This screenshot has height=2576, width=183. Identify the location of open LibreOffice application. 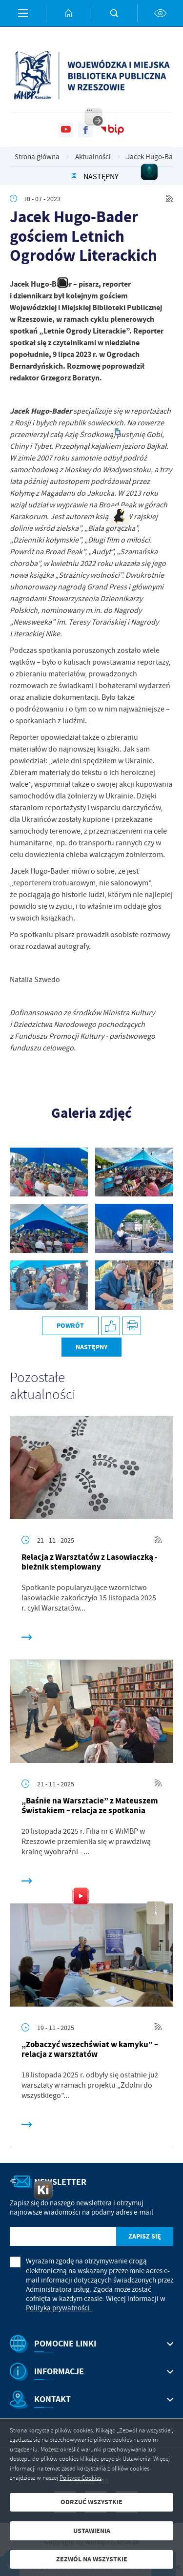
(62, 282).